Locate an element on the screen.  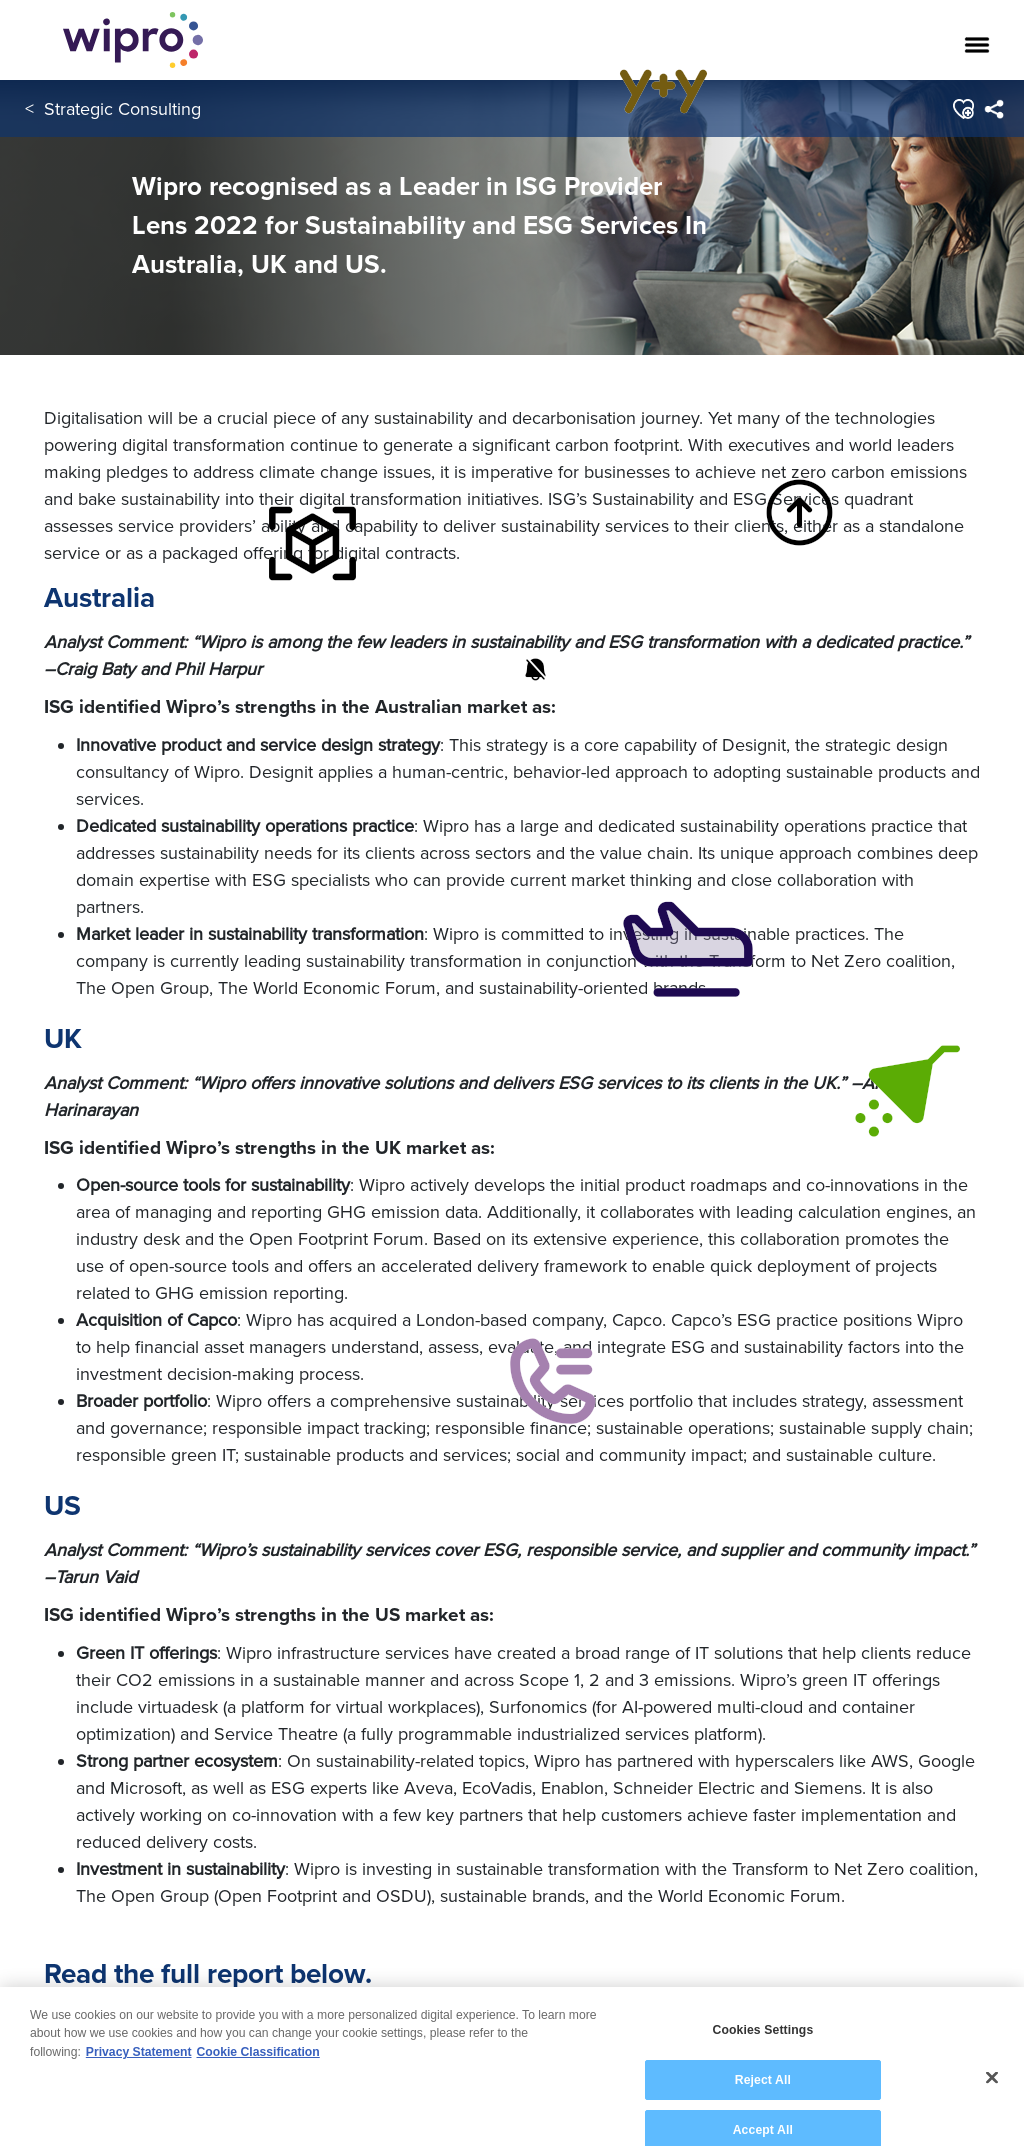
mathematical expression or formula input is located at coordinates (663, 85).